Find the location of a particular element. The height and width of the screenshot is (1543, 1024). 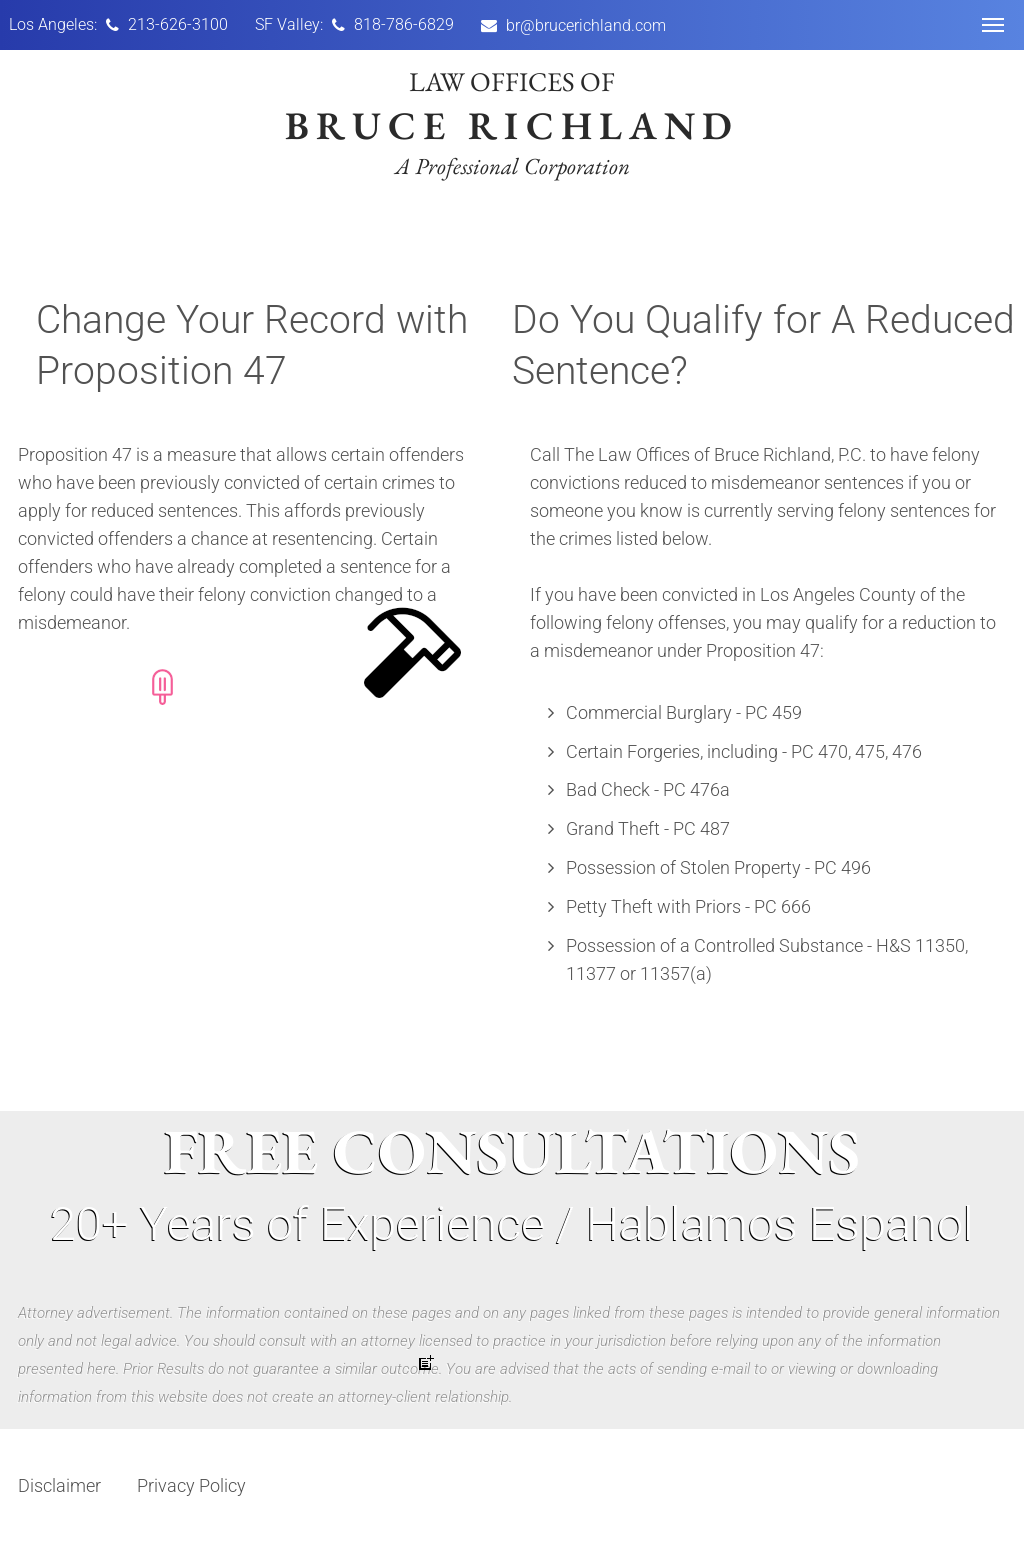

access tools or settings is located at coordinates (407, 654).